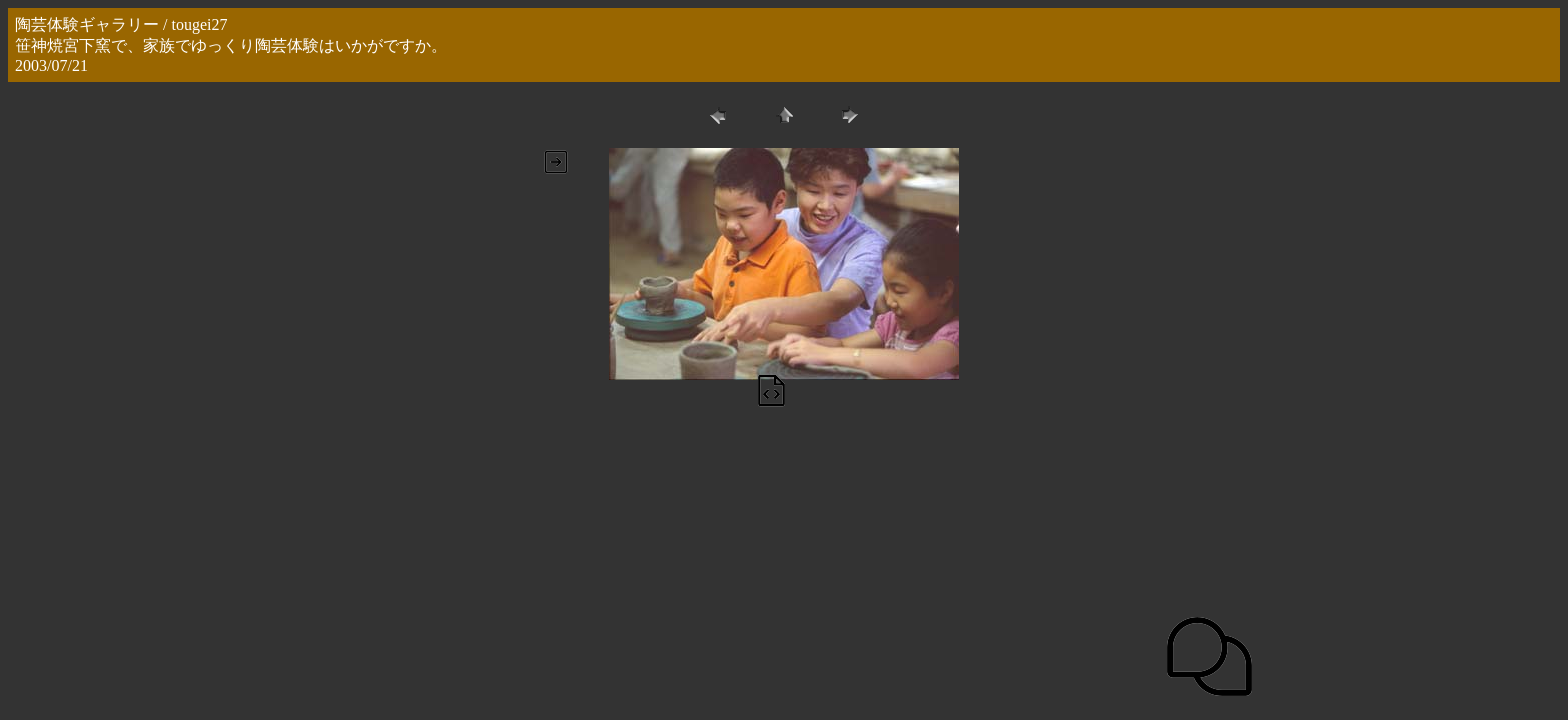 The height and width of the screenshot is (720, 1568). I want to click on open chat or messaging, so click(1209, 656).